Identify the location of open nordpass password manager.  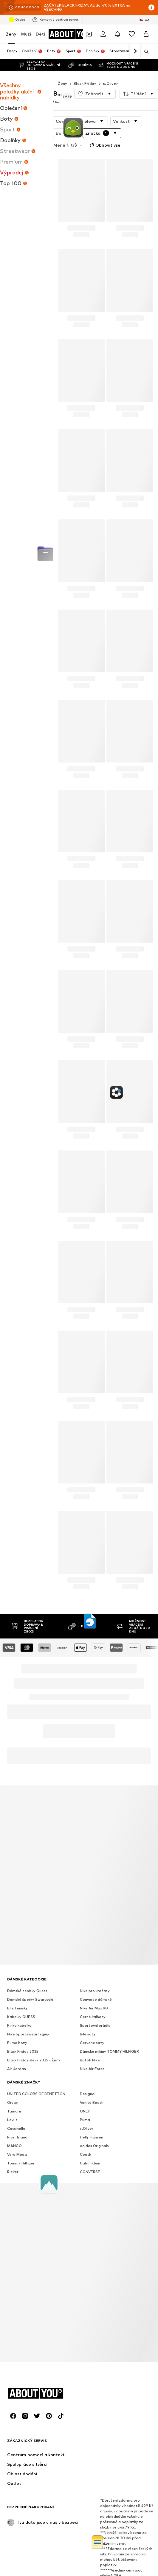
(49, 2183).